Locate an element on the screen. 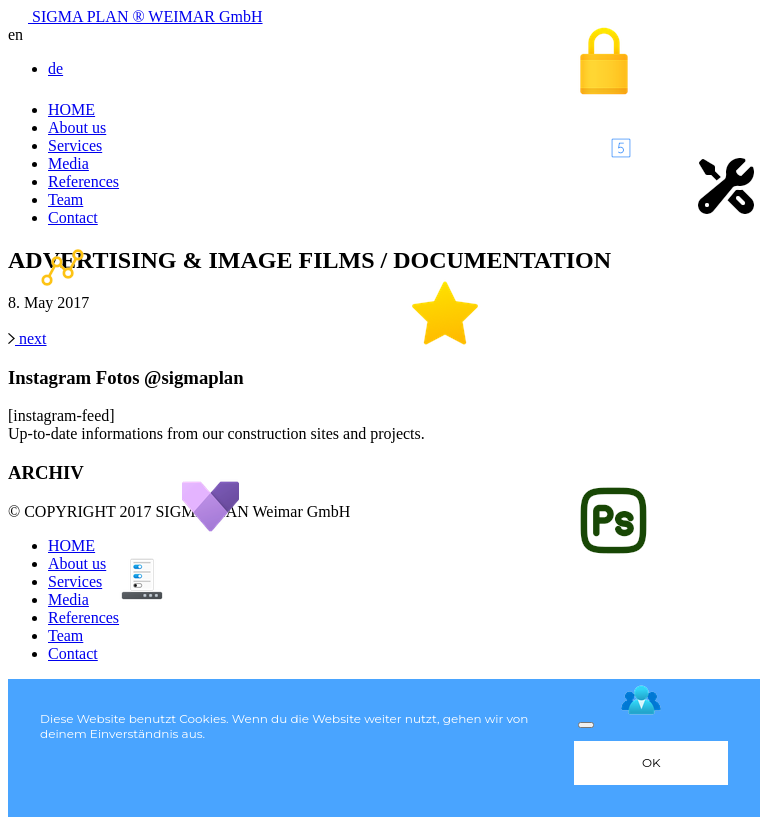 The image size is (768, 825). select or navigate to item number five is located at coordinates (621, 148).